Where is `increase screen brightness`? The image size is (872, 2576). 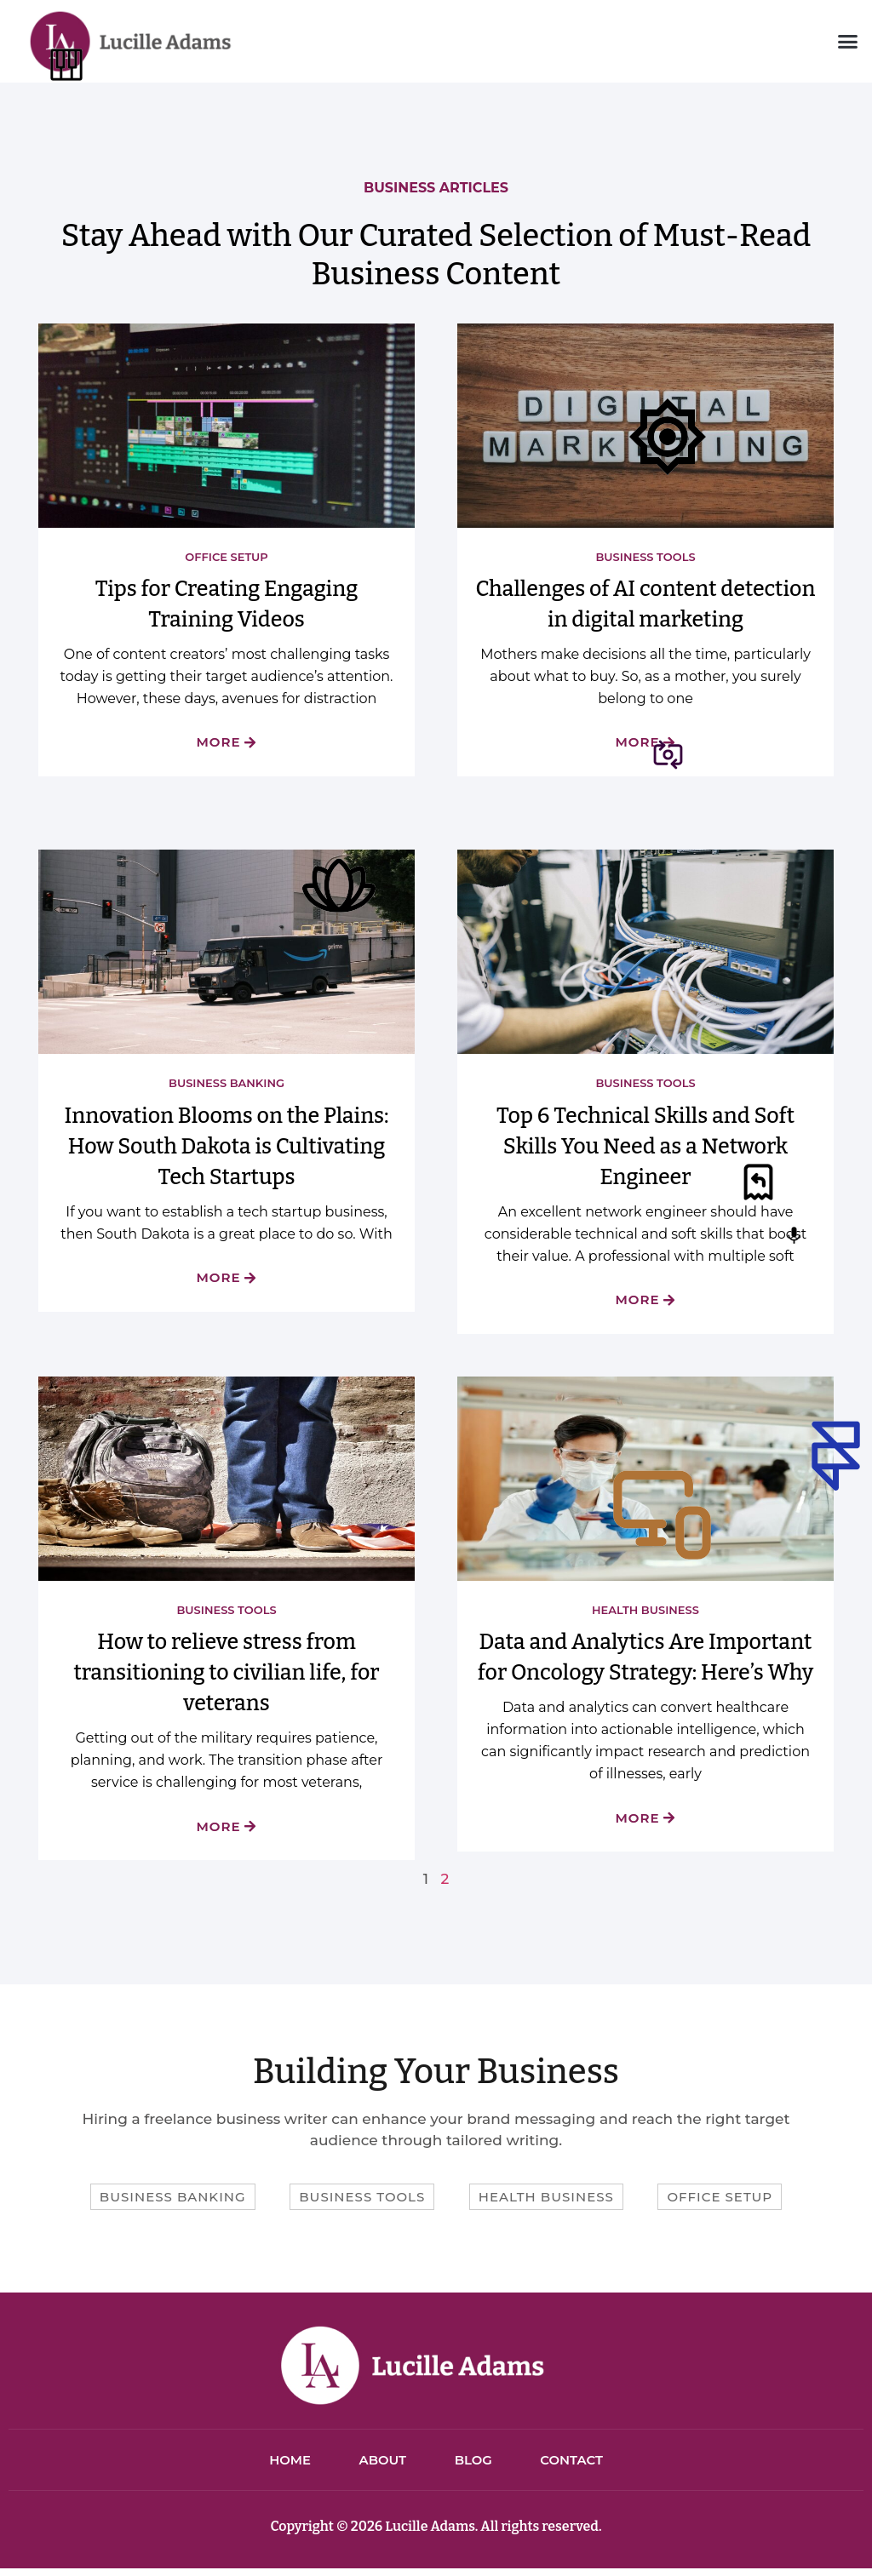 increase screen brightness is located at coordinates (668, 437).